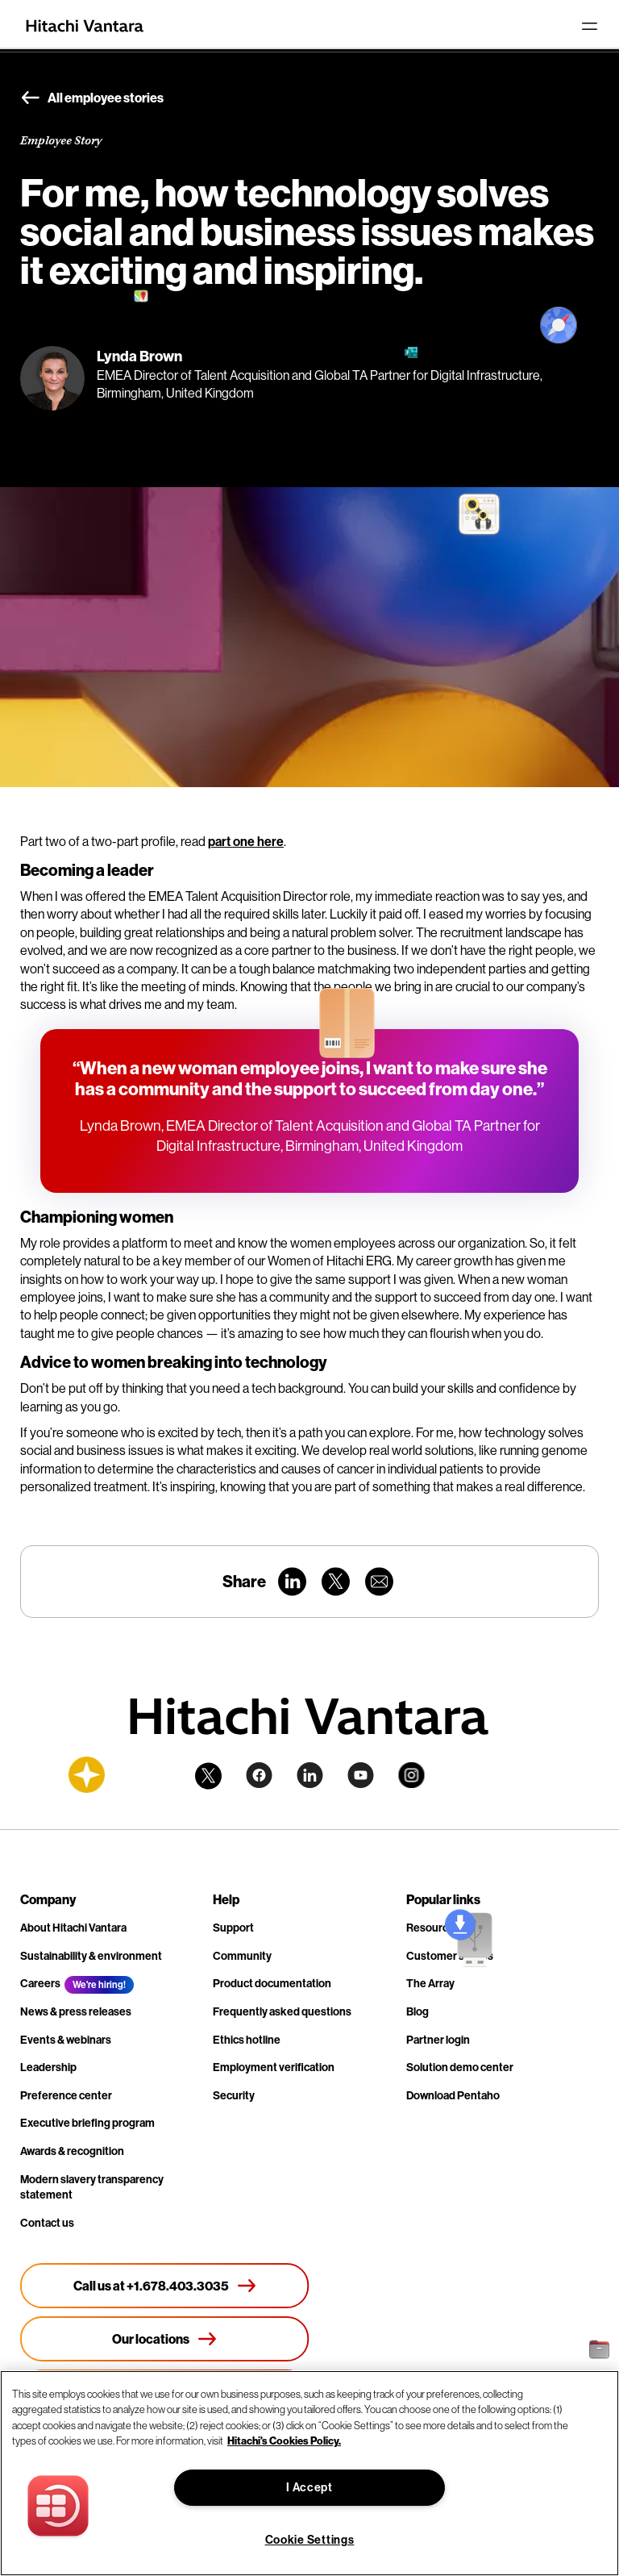 The height and width of the screenshot is (2576, 619). Describe the element at coordinates (86, 1774) in the screenshot. I see `mark a bluetooth device as trusted` at that location.